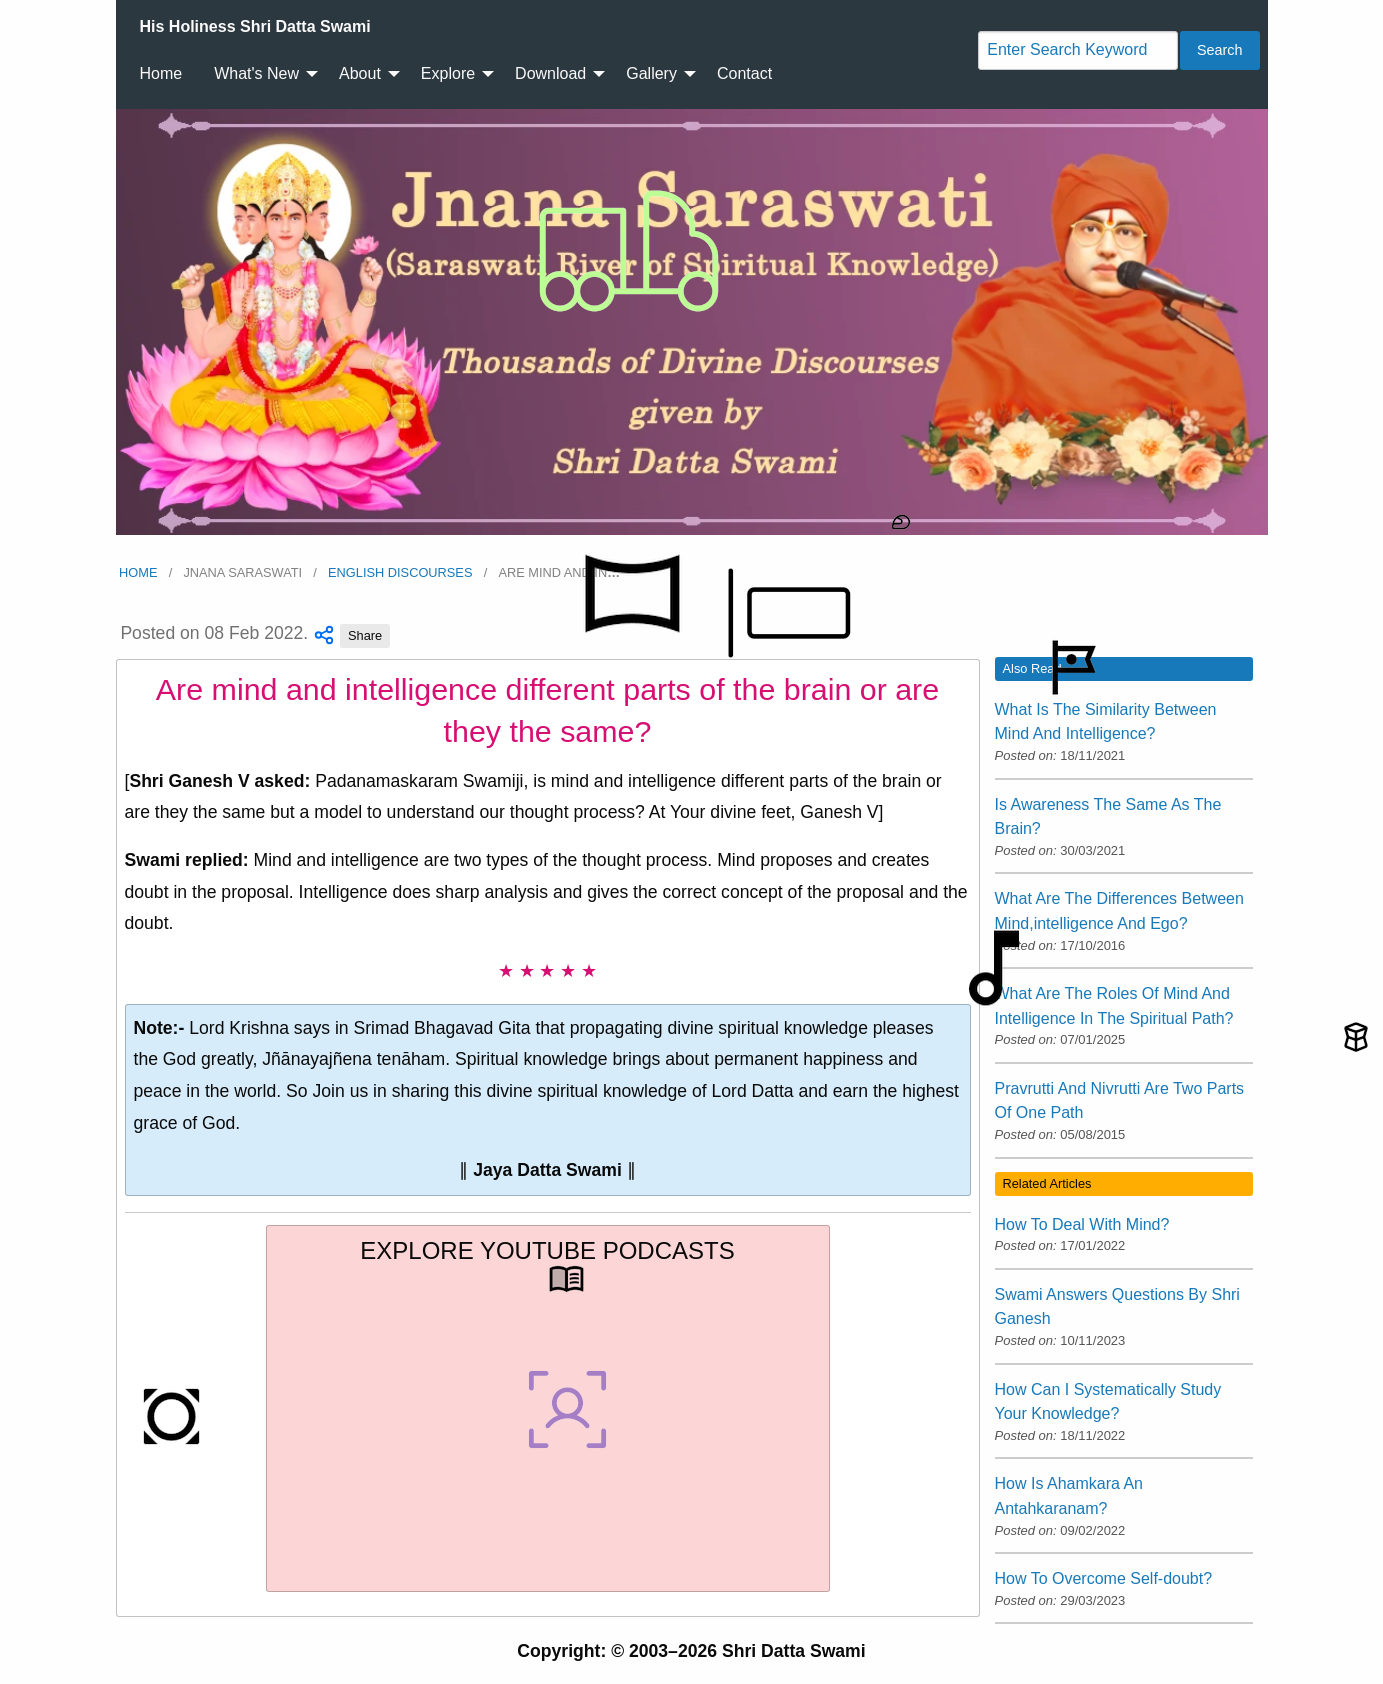  Describe the element at coordinates (632, 593) in the screenshot. I see `switch to panorama photo mode` at that location.